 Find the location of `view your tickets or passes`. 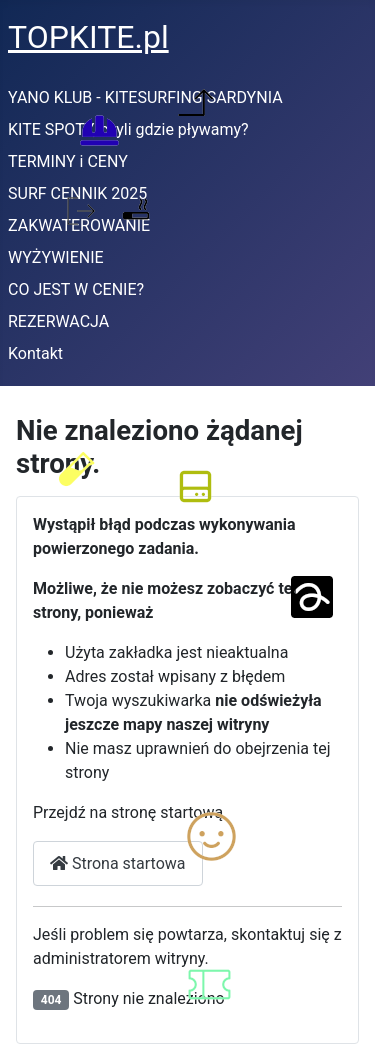

view your tickets or passes is located at coordinates (209, 984).